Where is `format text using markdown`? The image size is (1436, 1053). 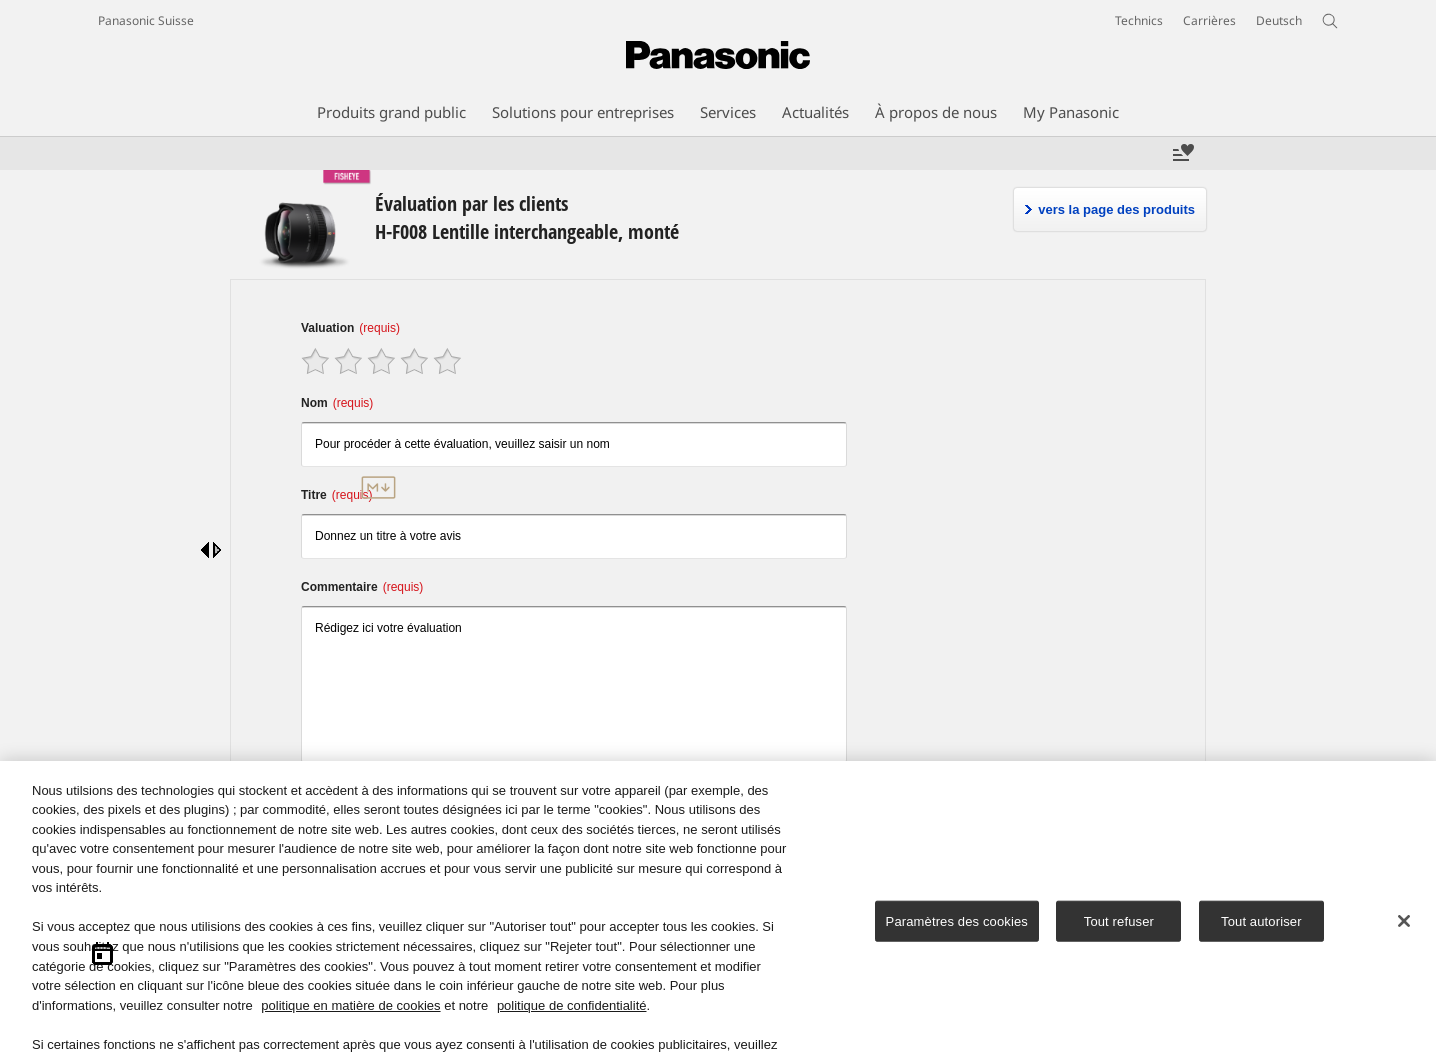 format text using markdown is located at coordinates (378, 487).